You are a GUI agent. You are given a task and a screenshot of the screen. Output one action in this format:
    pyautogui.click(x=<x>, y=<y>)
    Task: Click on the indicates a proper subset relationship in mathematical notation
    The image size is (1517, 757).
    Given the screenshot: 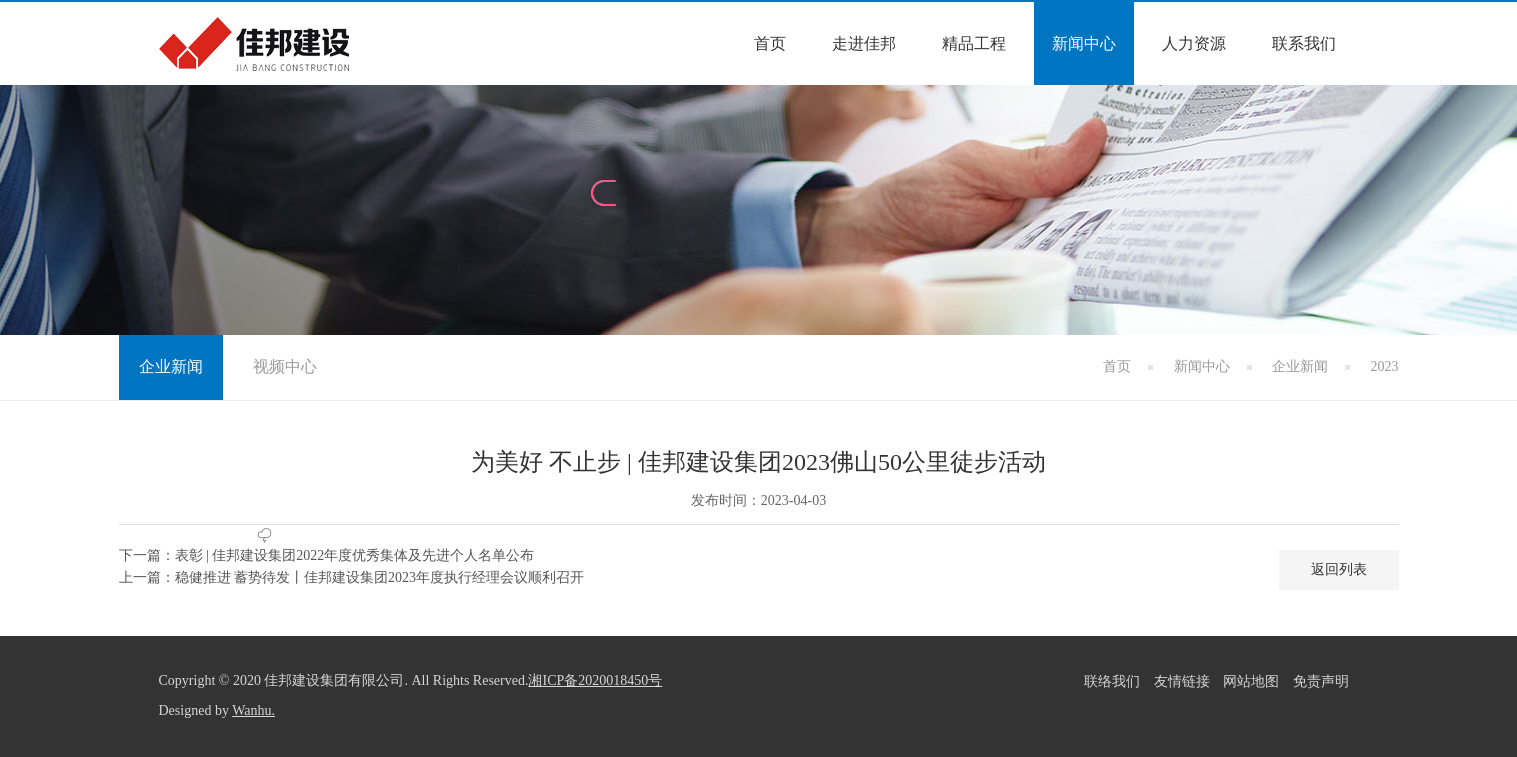 What is the action you would take?
    pyautogui.click(x=604, y=193)
    